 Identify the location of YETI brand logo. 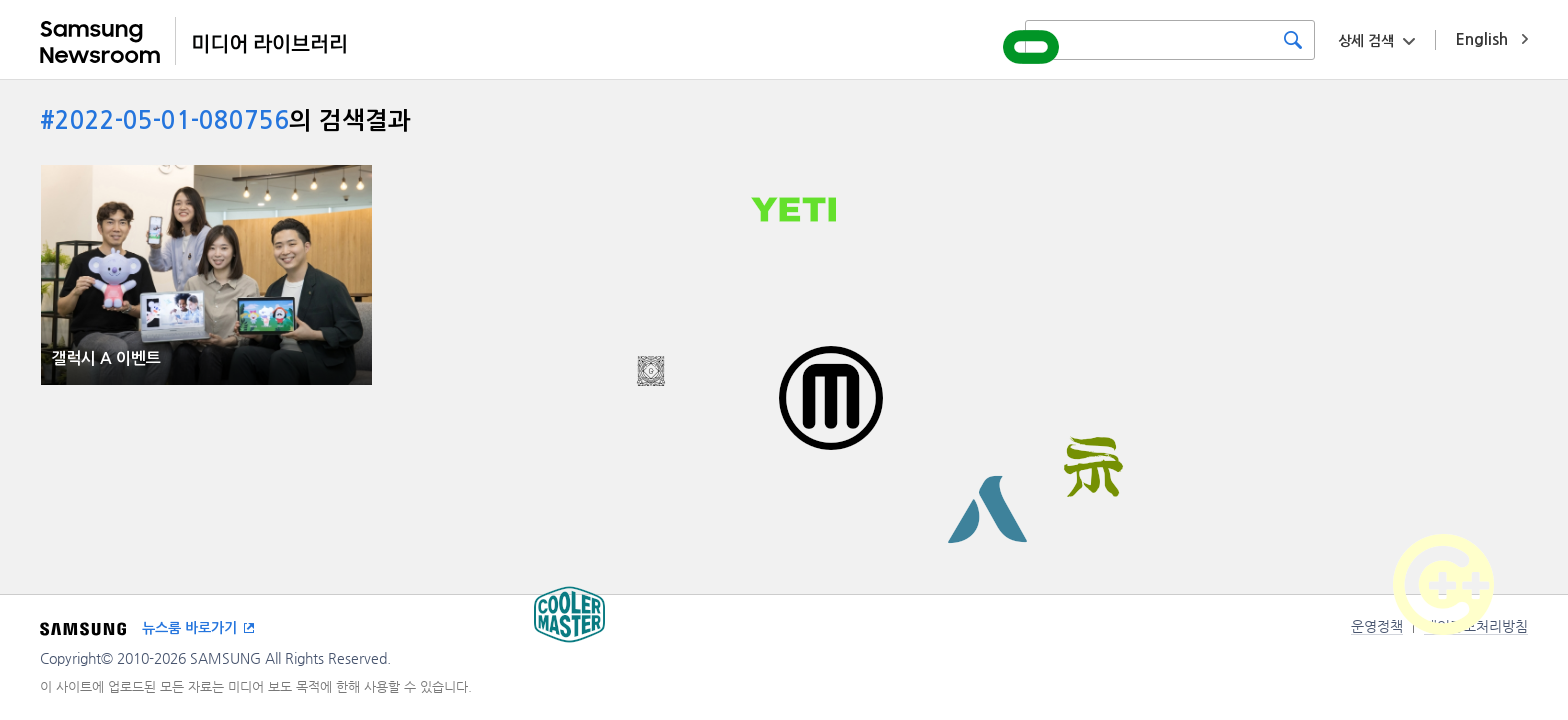
(793, 209).